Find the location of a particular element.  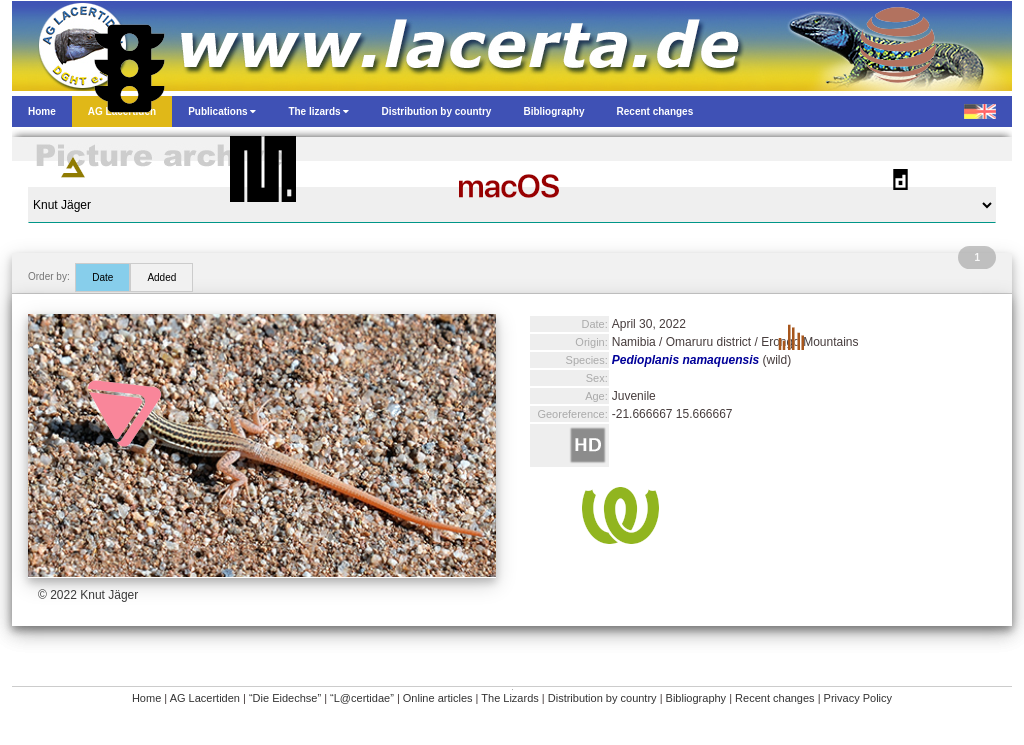

indicates macOS operating system compatibility is located at coordinates (509, 186).